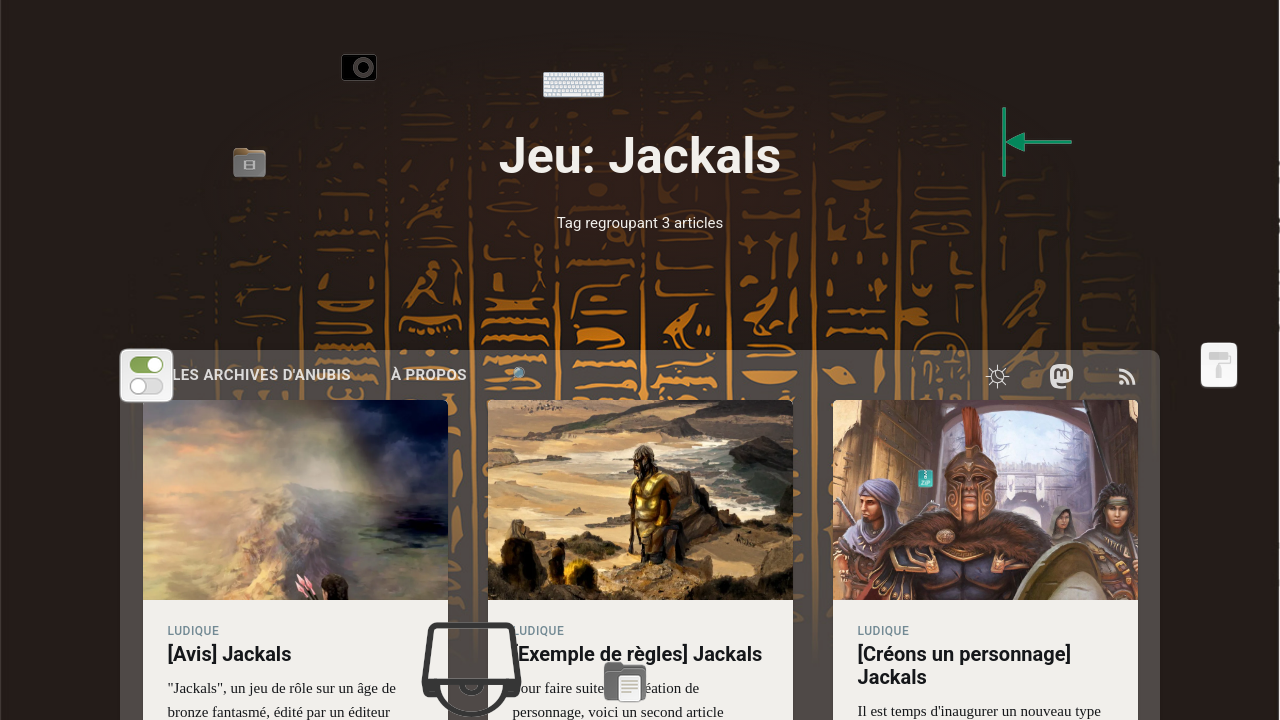 This screenshot has height=720, width=1280. I want to click on connect a bluetooth keyboard, so click(573, 84).